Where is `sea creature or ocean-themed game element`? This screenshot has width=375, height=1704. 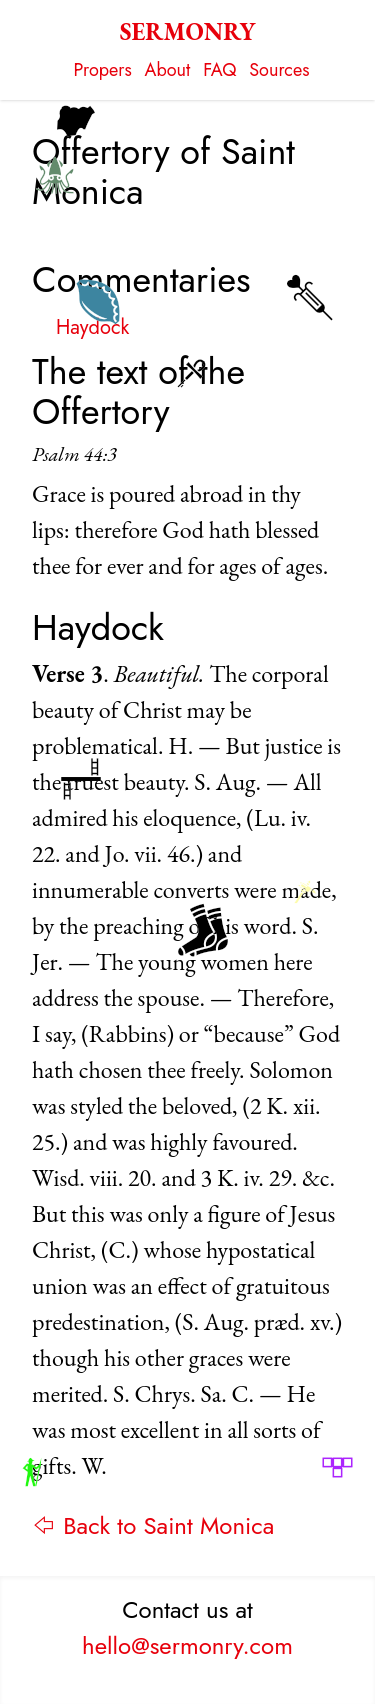 sea creature or ocean-themed game element is located at coordinates (55, 175).